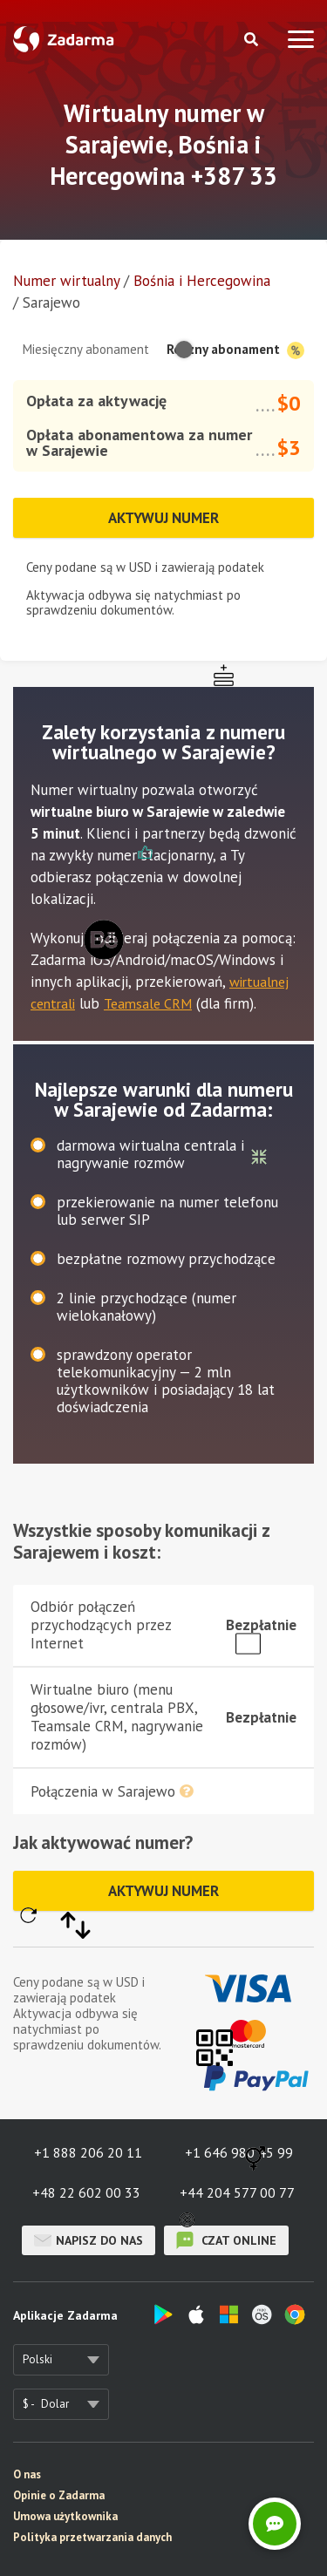  Describe the element at coordinates (255, 2158) in the screenshot. I see `select gender or sex options` at that location.